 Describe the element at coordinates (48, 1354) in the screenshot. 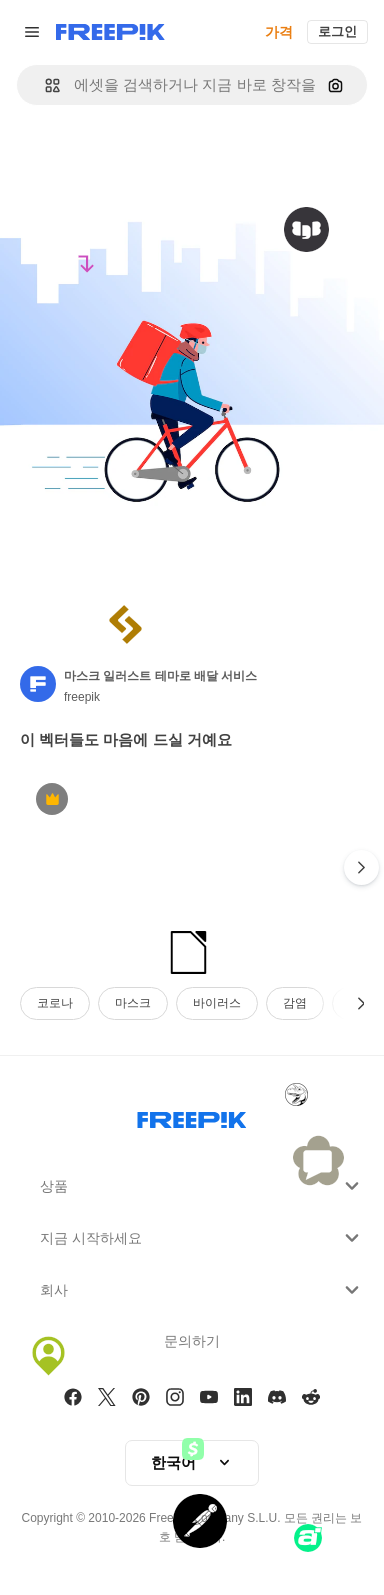

I see `view a user's location on the map` at that location.